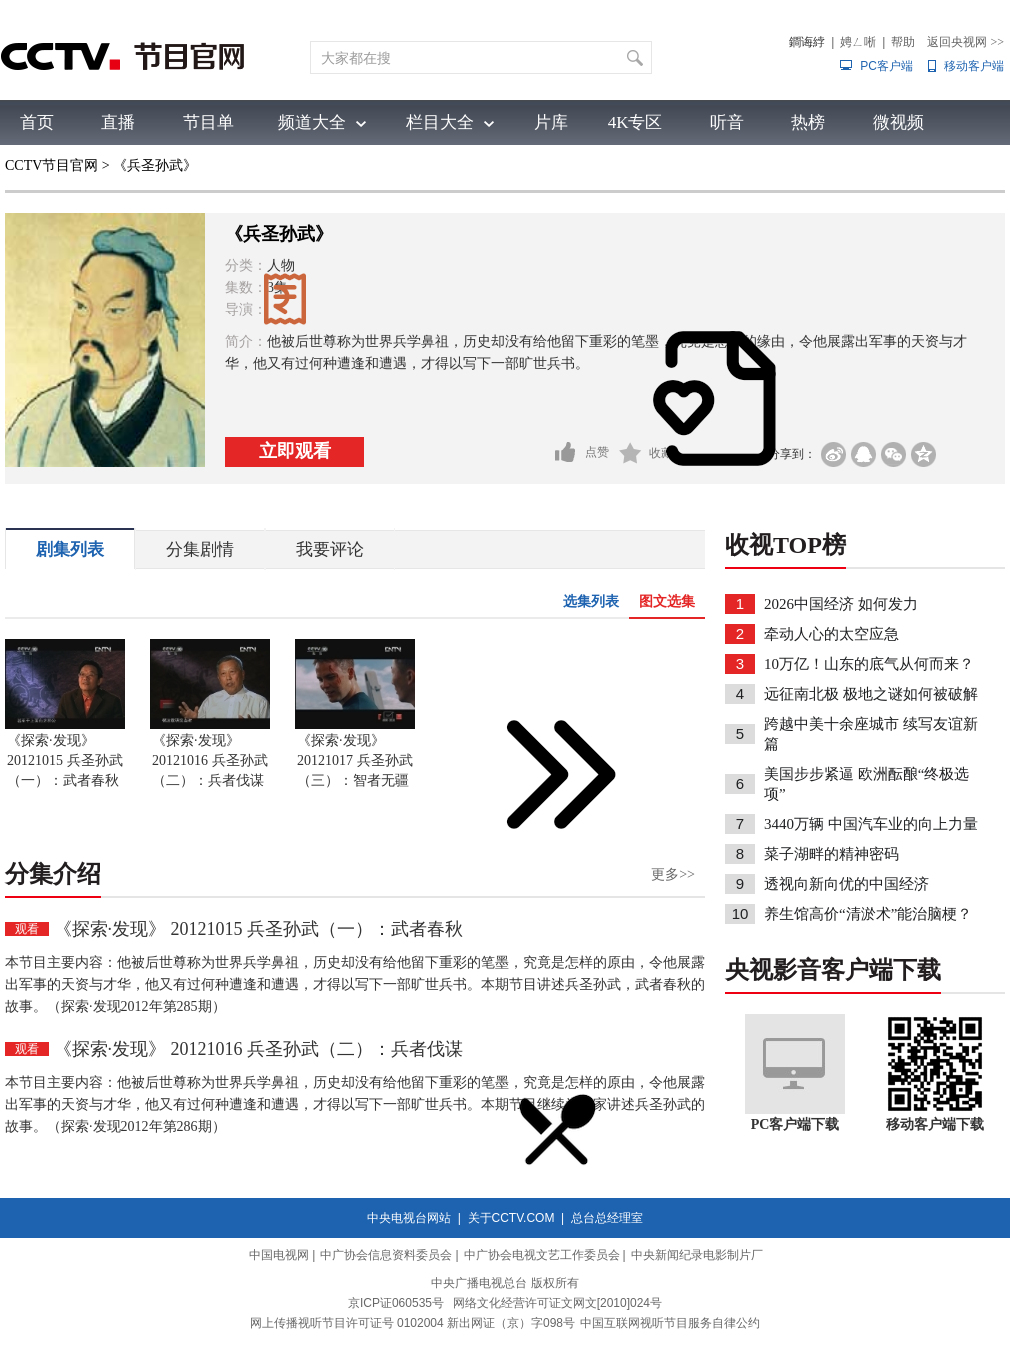 The height and width of the screenshot is (1356, 1010). What do you see at coordinates (556, 1129) in the screenshot?
I see `view restaurant or dining options` at bounding box center [556, 1129].